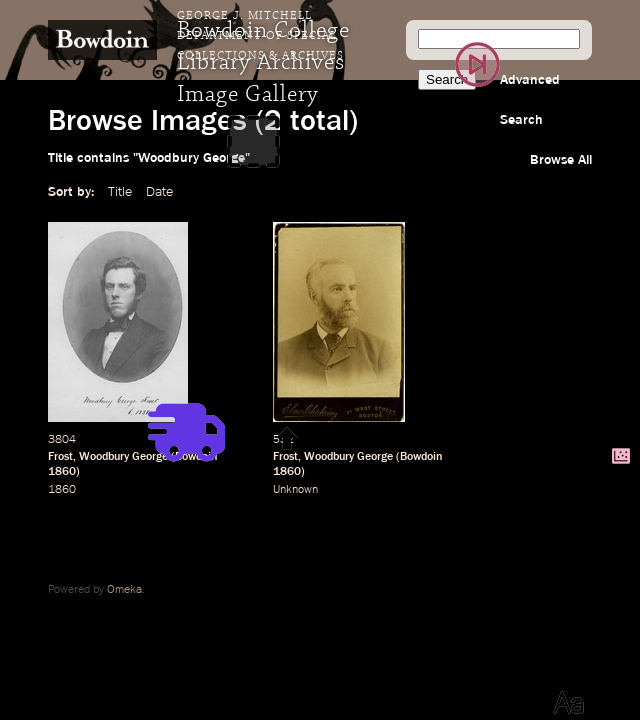  Describe the element at coordinates (186, 430) in the screenshot. I see `indicates express or expedited shipping` at that location.